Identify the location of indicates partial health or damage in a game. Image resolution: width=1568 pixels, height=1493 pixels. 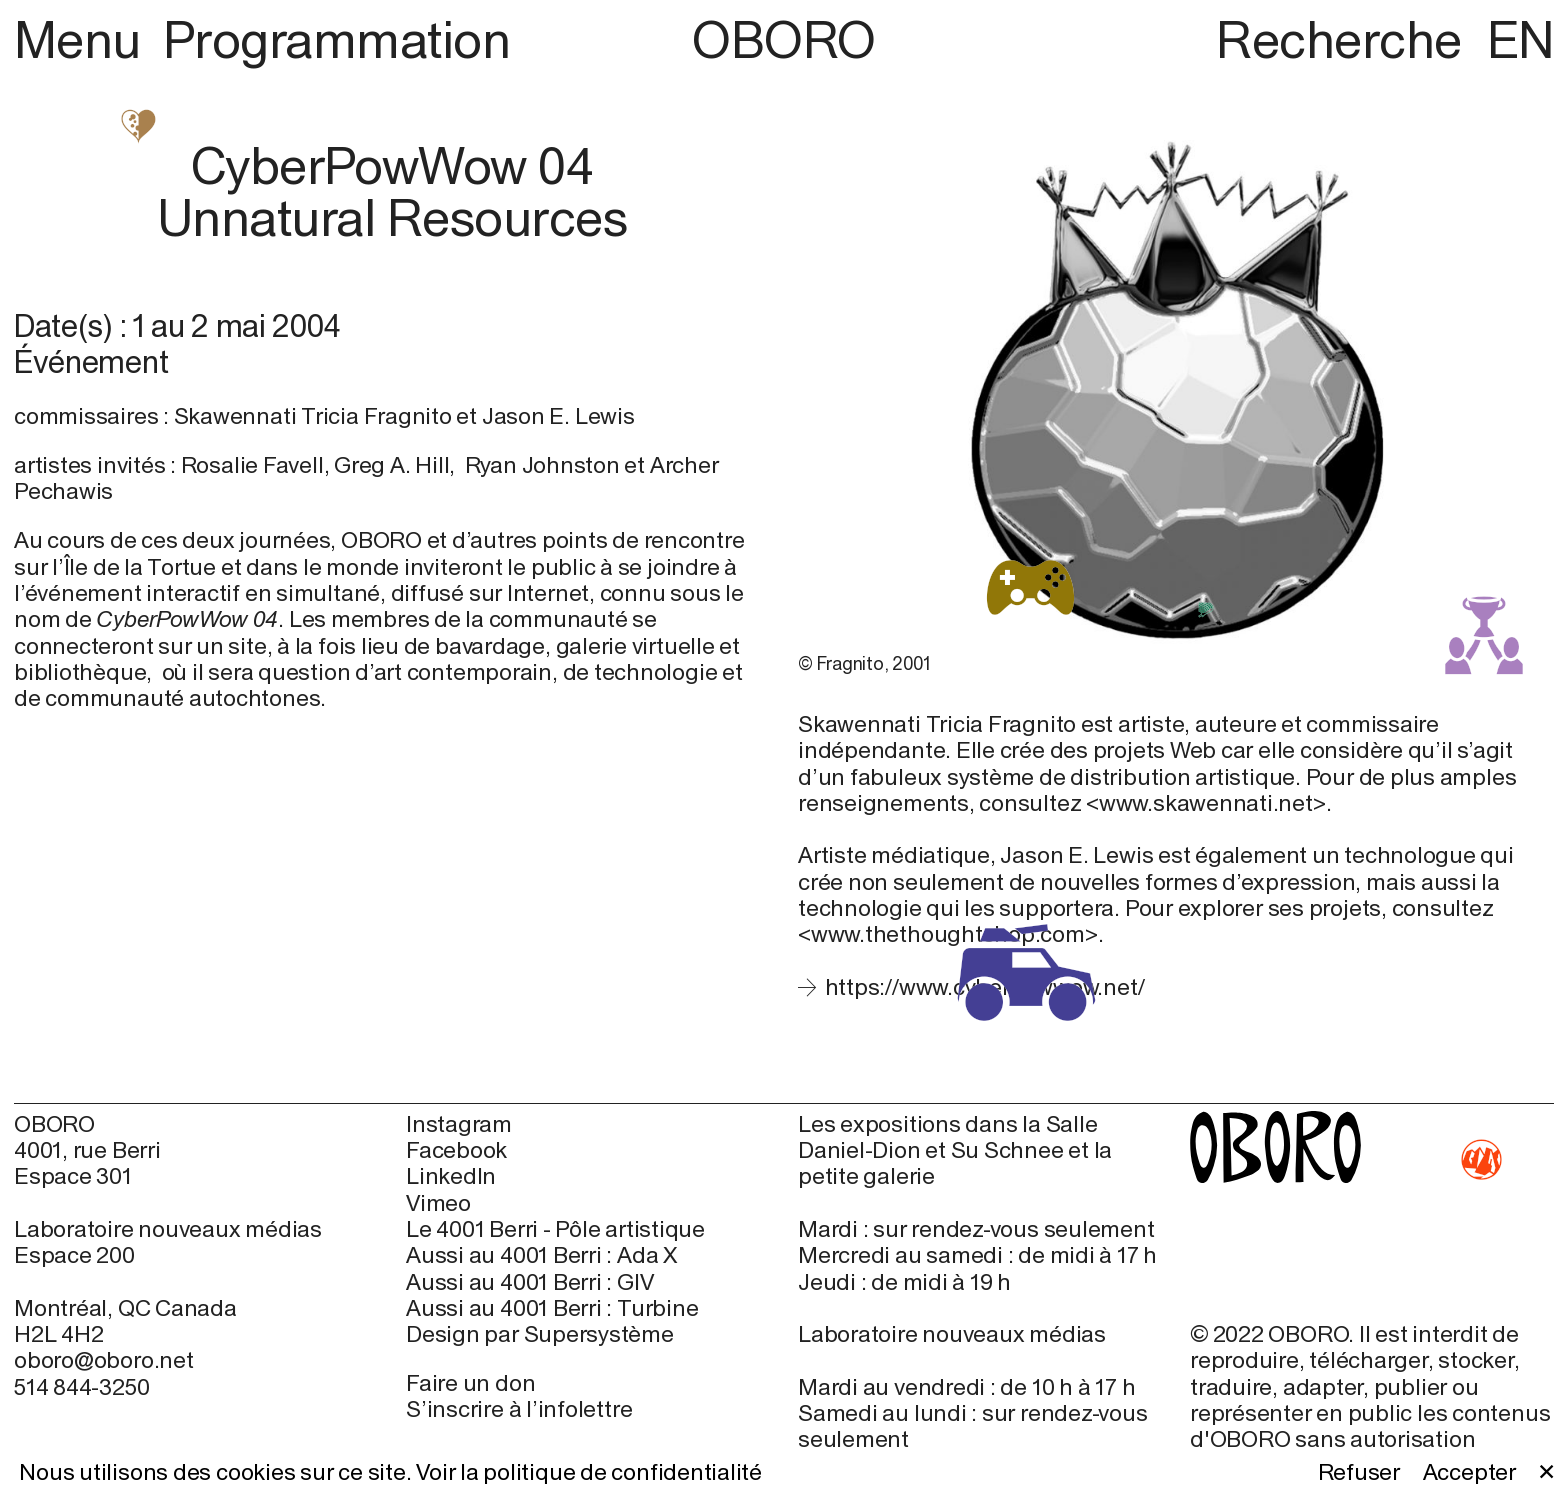
(138, 126).